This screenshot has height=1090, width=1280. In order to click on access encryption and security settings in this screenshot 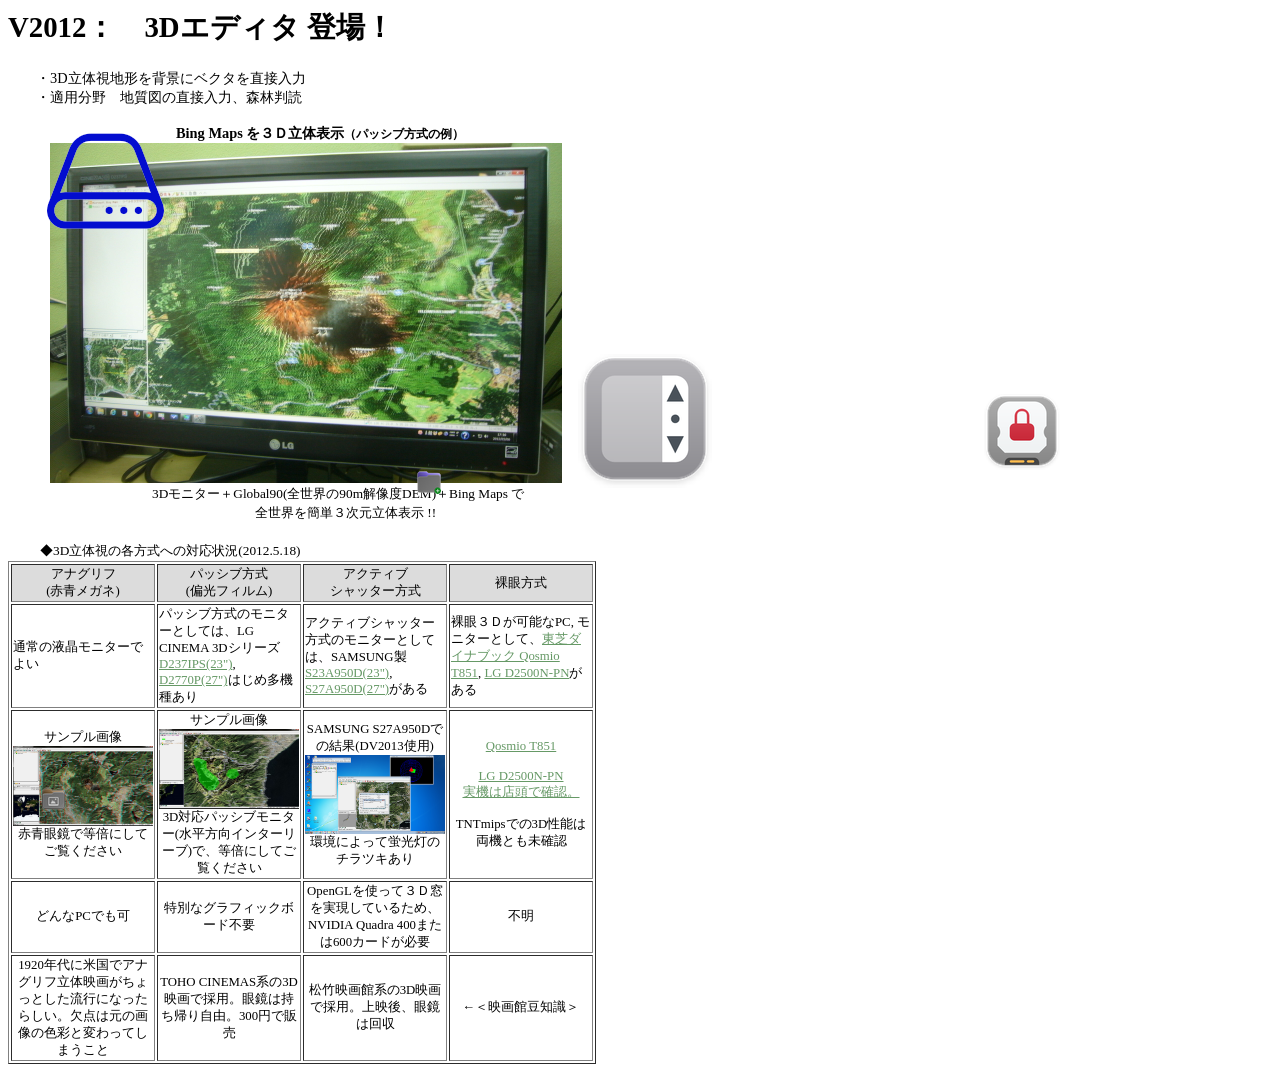, I will do `click(1022, 432)`.